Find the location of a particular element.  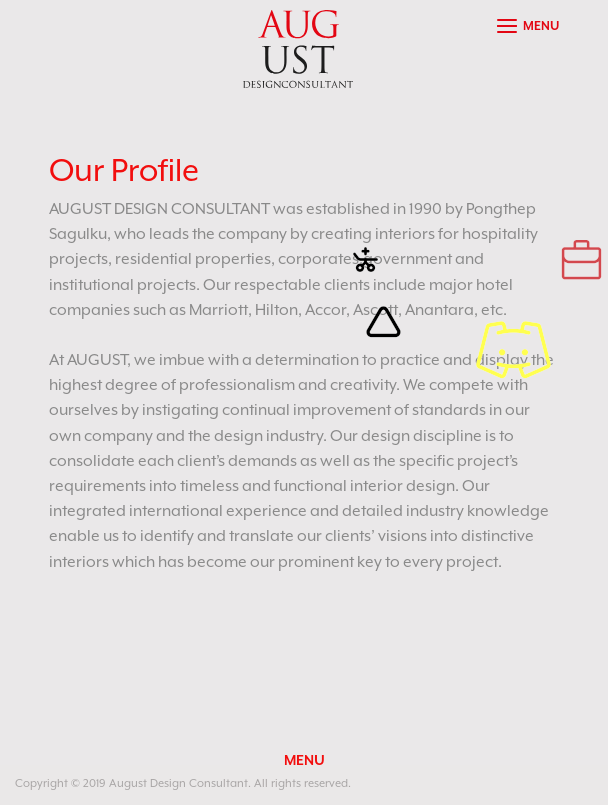

access work or business-related content is located at coordinates (581, 261).